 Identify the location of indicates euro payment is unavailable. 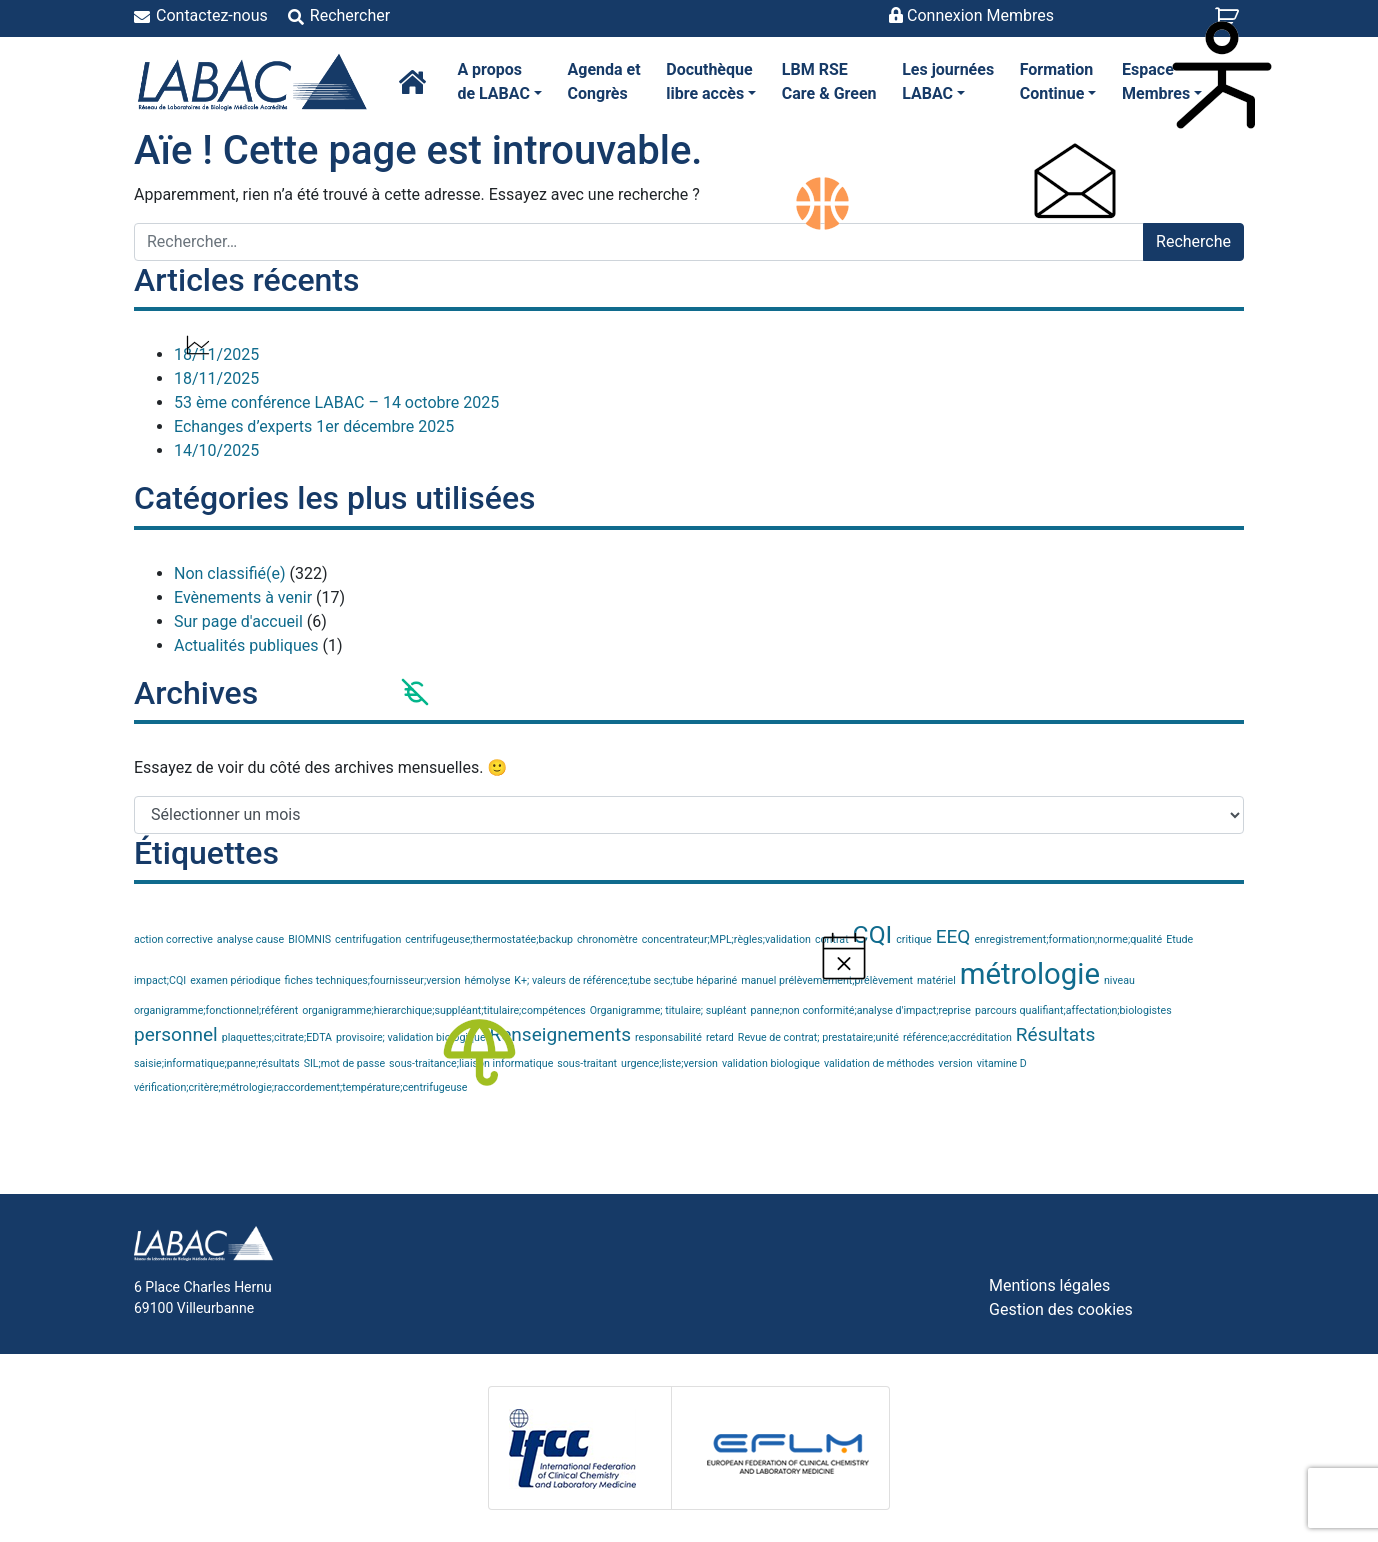
(415, 692).